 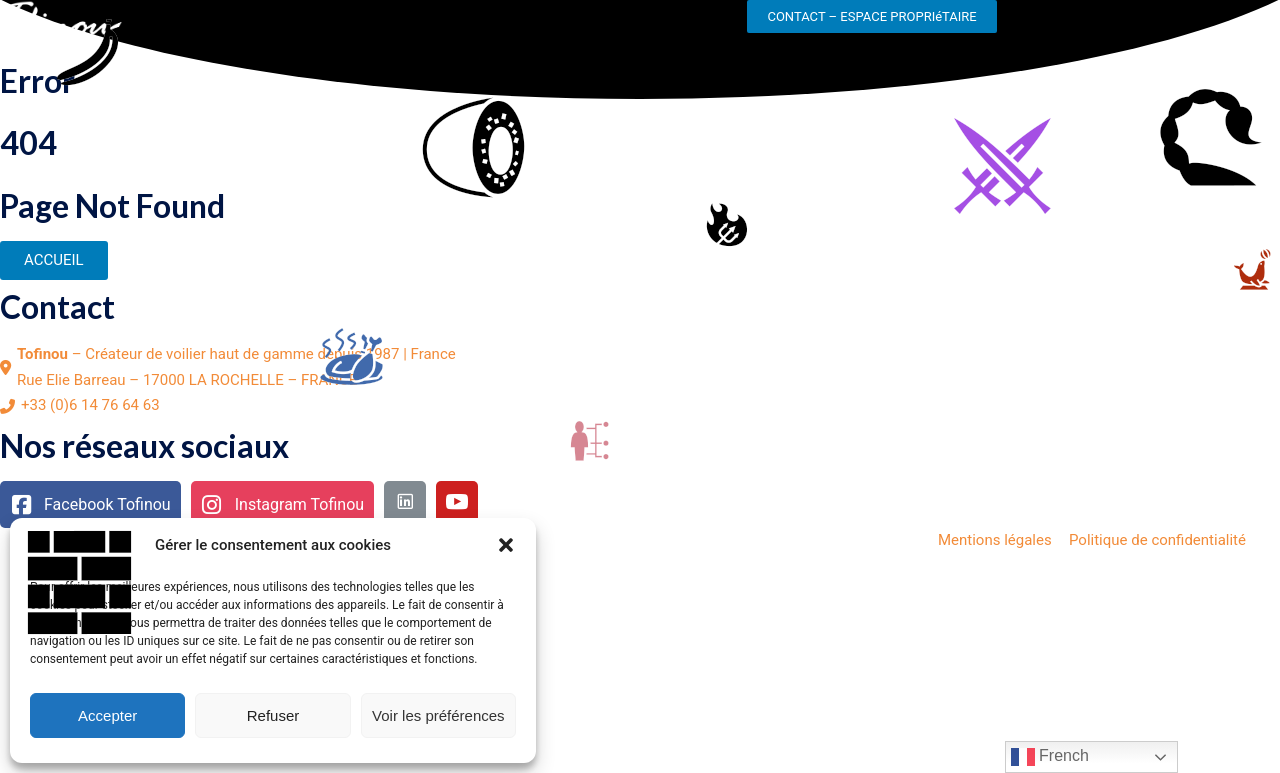 I want to click on indicates combat or battle mode, so click(x=1002, y=167).